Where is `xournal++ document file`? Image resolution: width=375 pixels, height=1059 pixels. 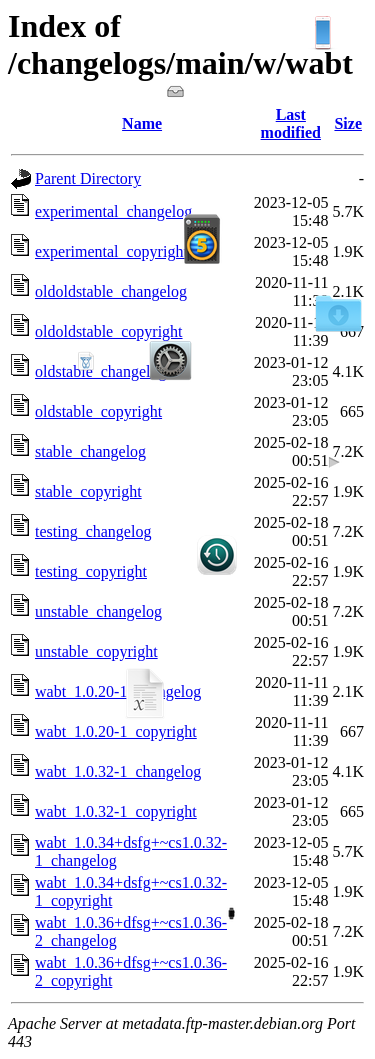
xournal++ document file is located at coordinates (145, 694).